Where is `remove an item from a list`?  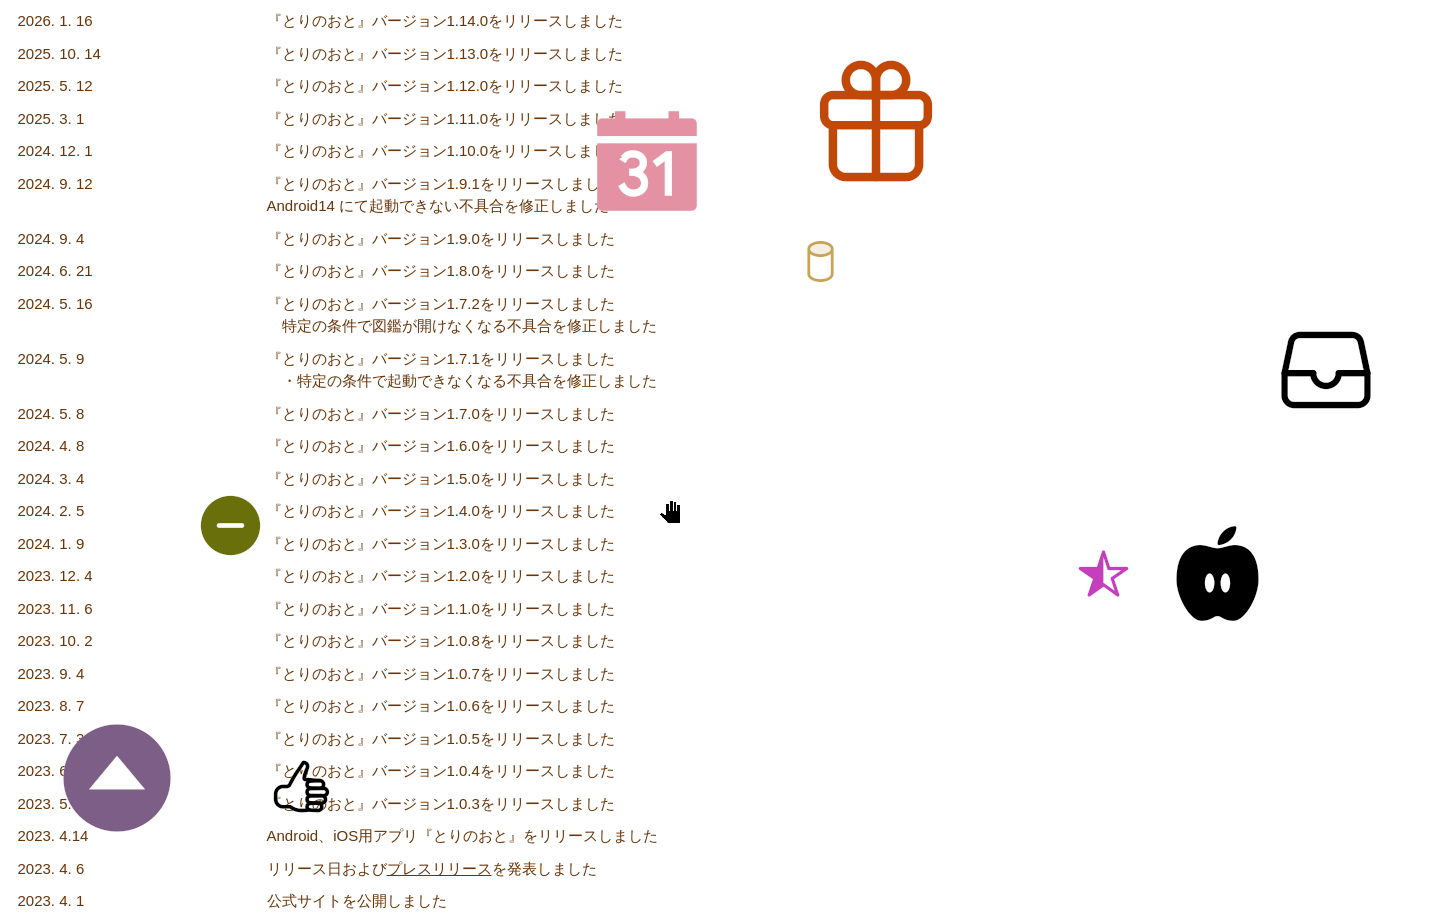
remove an item from a list is located at coordinates (230, 525).